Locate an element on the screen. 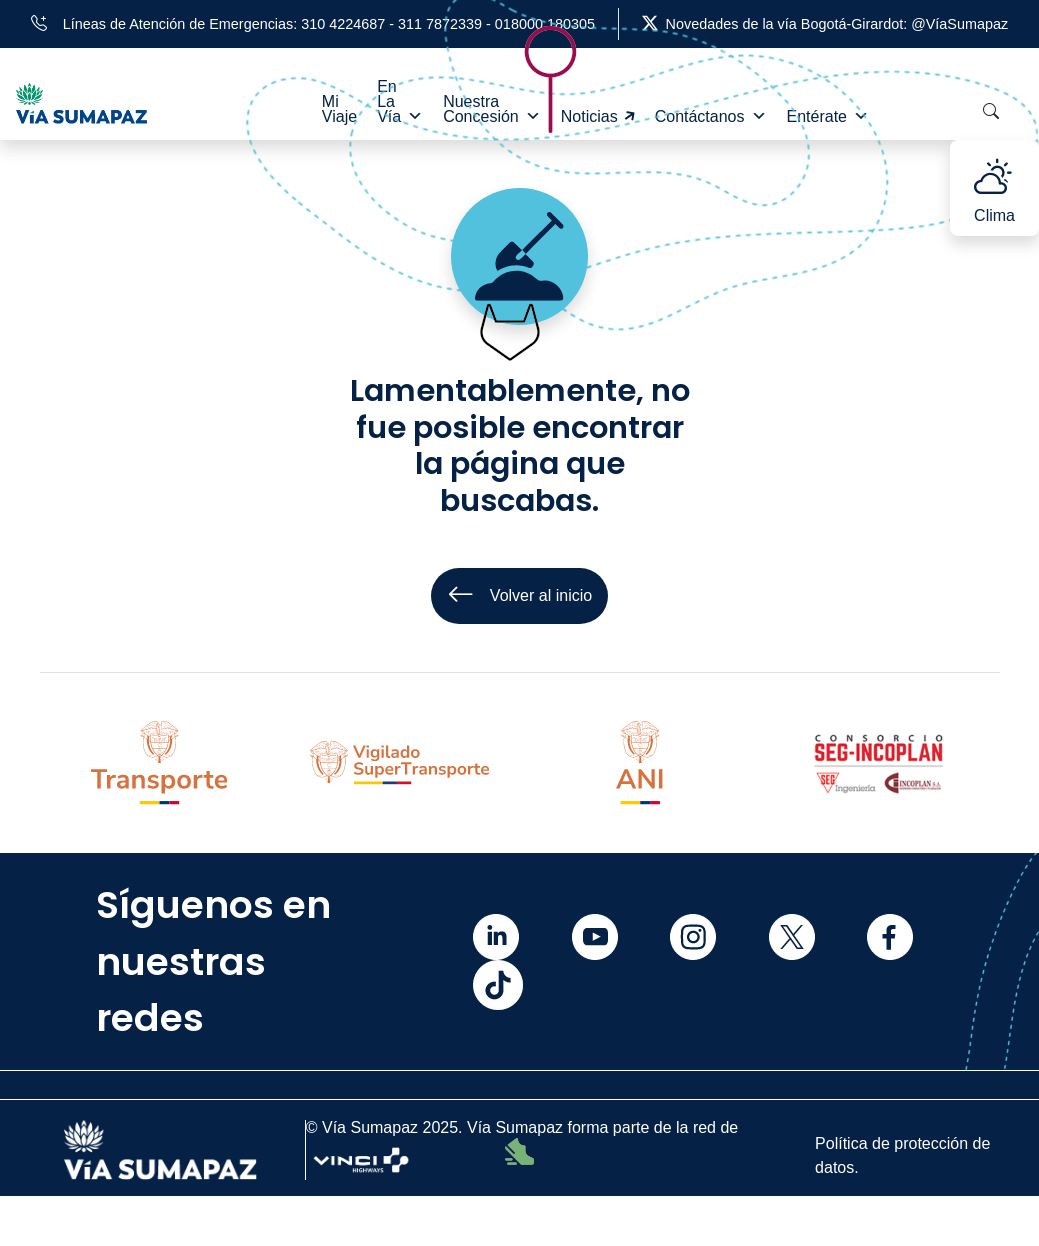 This screenshot has width=1039, height=1246. mark a location on a map is located at coordinates (550, 79).